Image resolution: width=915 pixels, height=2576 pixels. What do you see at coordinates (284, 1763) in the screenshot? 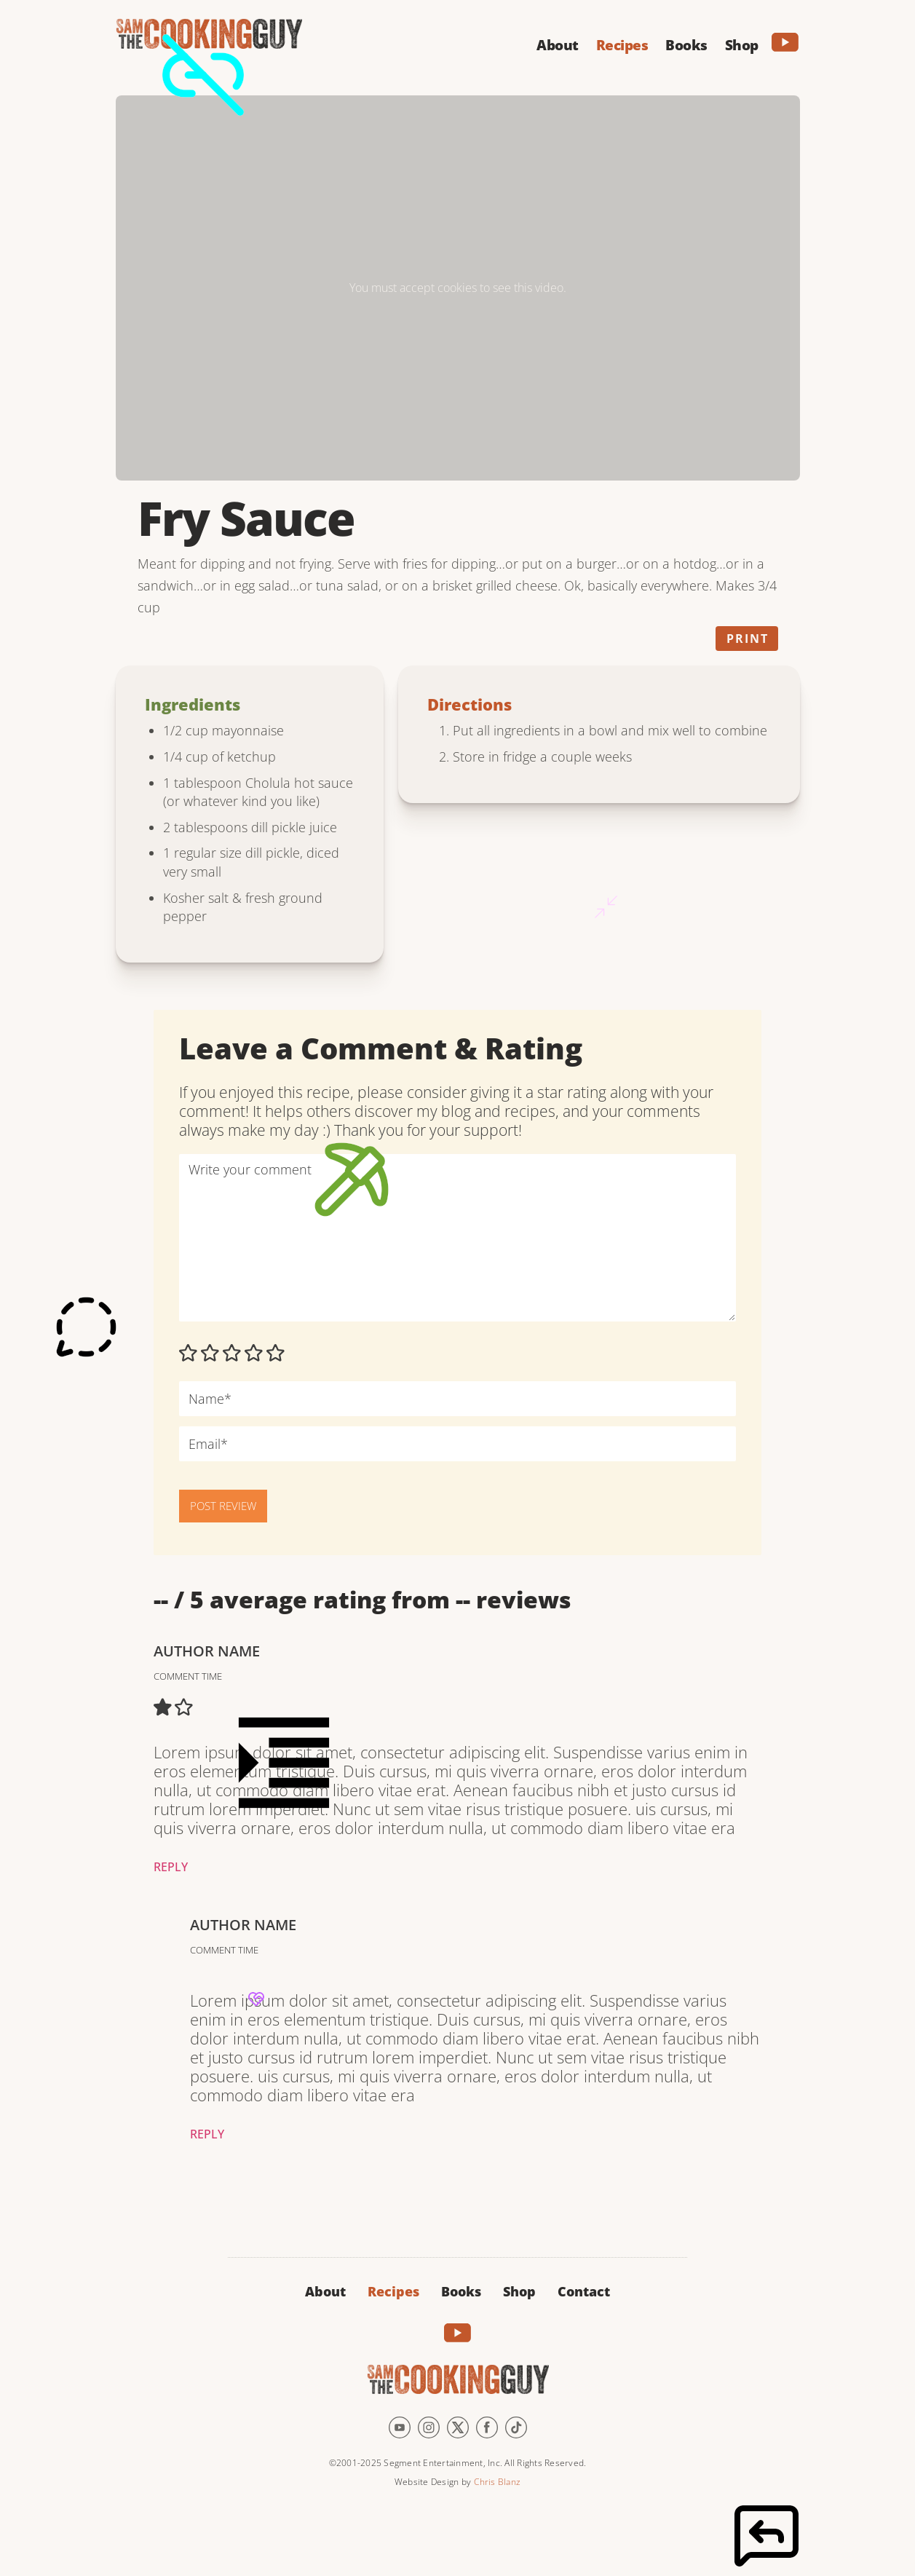
I see `increase text indentation` at bounding box center [284, 1763].